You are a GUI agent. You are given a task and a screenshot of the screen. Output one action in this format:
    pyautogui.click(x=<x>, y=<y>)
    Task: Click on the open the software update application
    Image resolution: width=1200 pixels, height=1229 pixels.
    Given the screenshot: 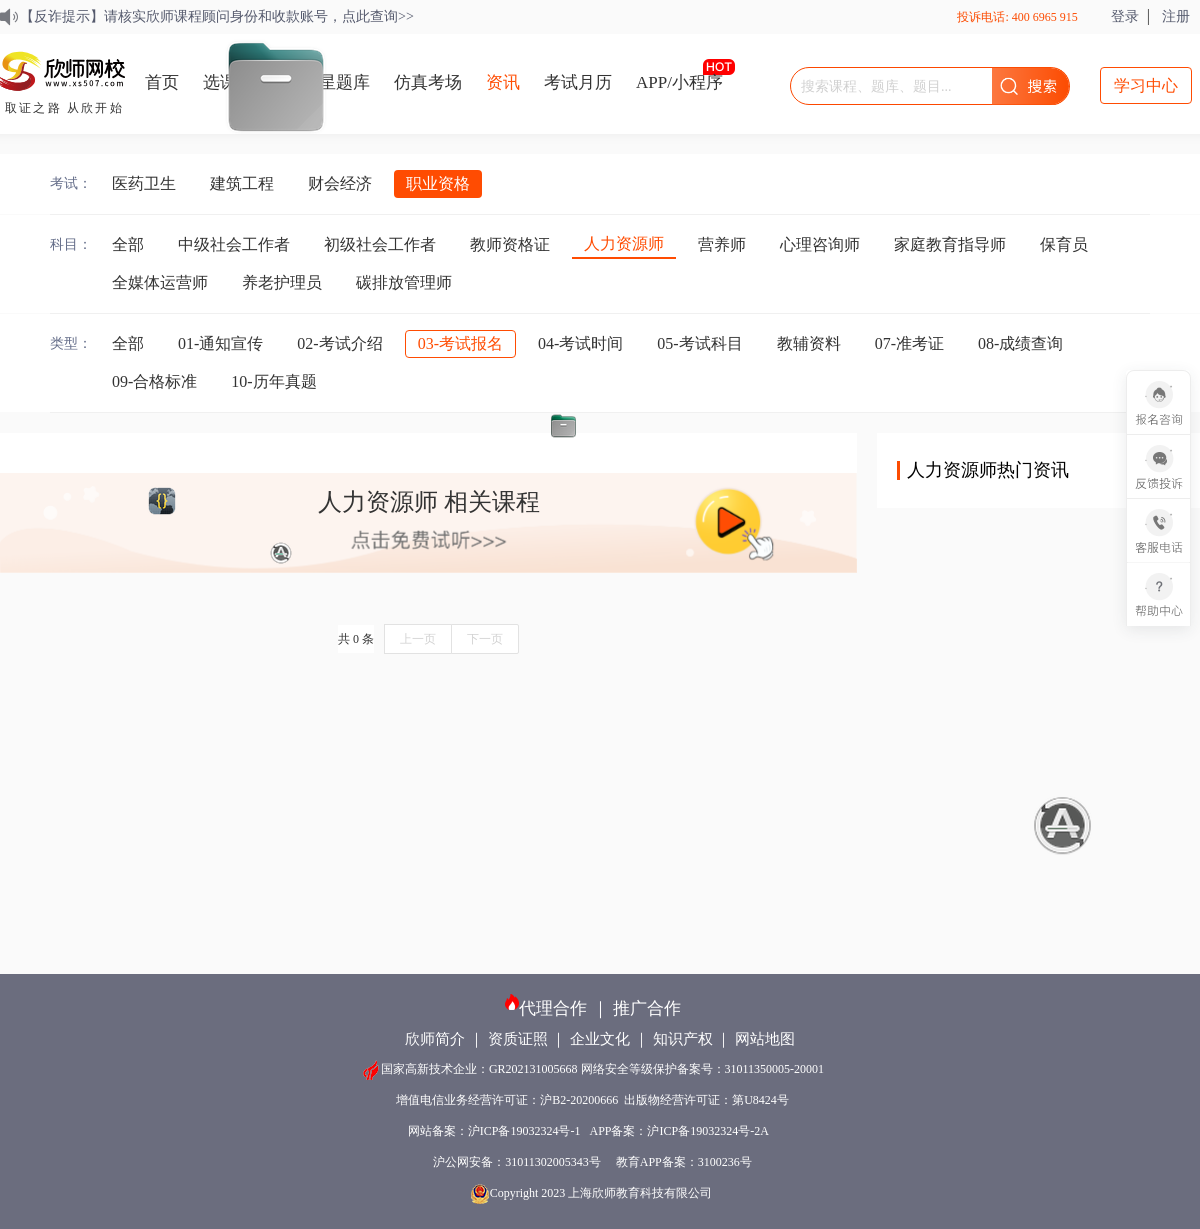 What is the action you would take?
    pyautogui.click(x=1062, y=825)
    